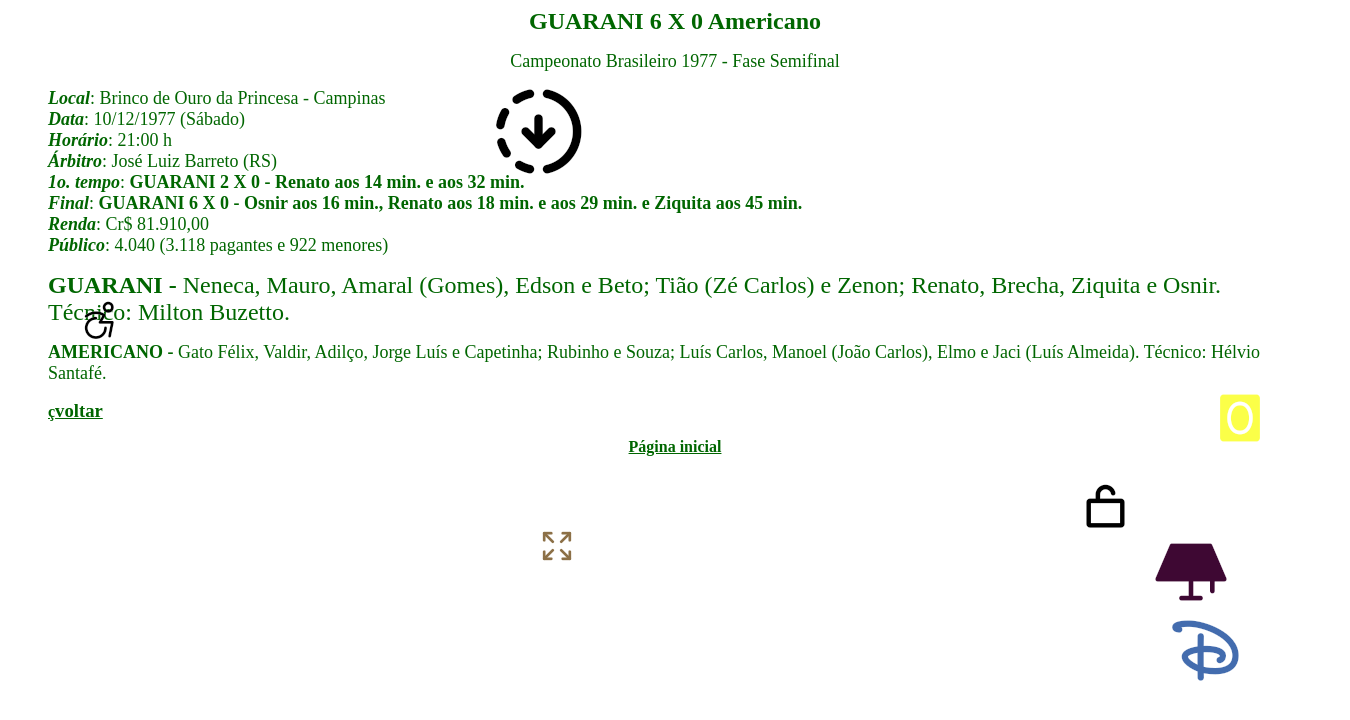  What do you see at coordinates (1207, 649) in the screenshot?
I see `access disney+ streaming service` at bounding box center [1207, 649].